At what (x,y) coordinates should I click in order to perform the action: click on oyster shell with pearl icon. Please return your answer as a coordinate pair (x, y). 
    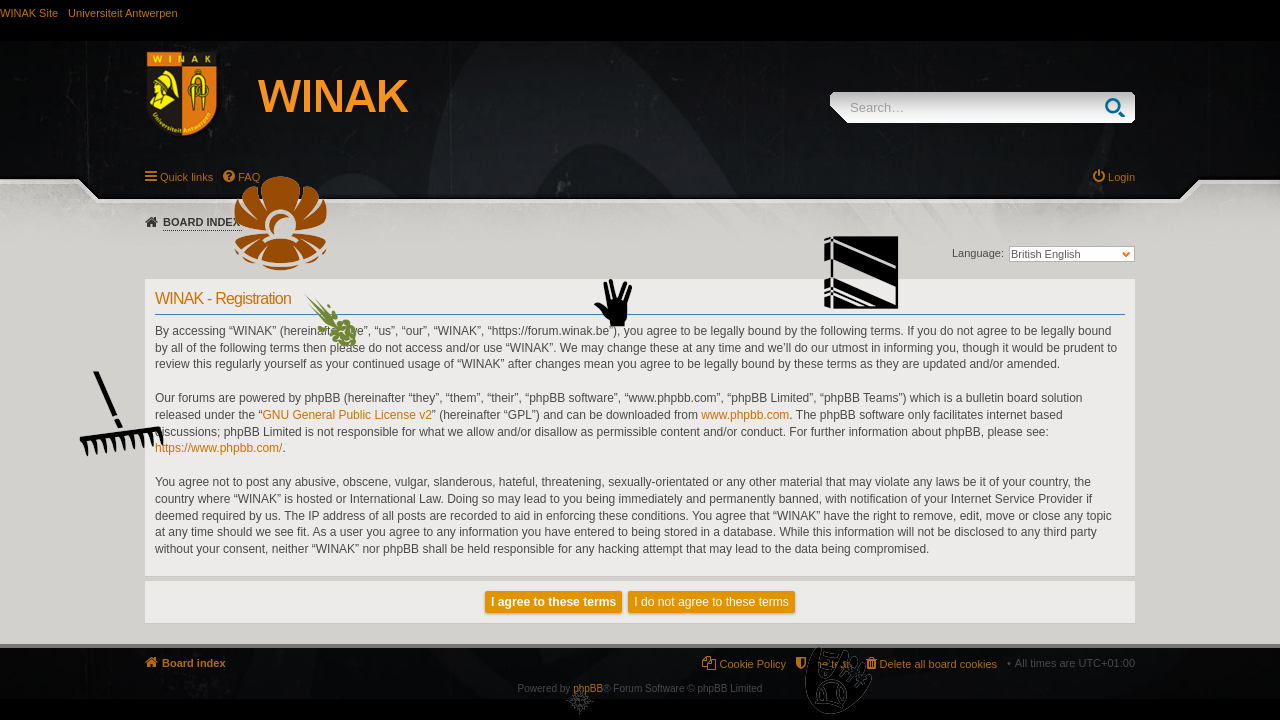
    Looking at the image, I should click on (280, 223).